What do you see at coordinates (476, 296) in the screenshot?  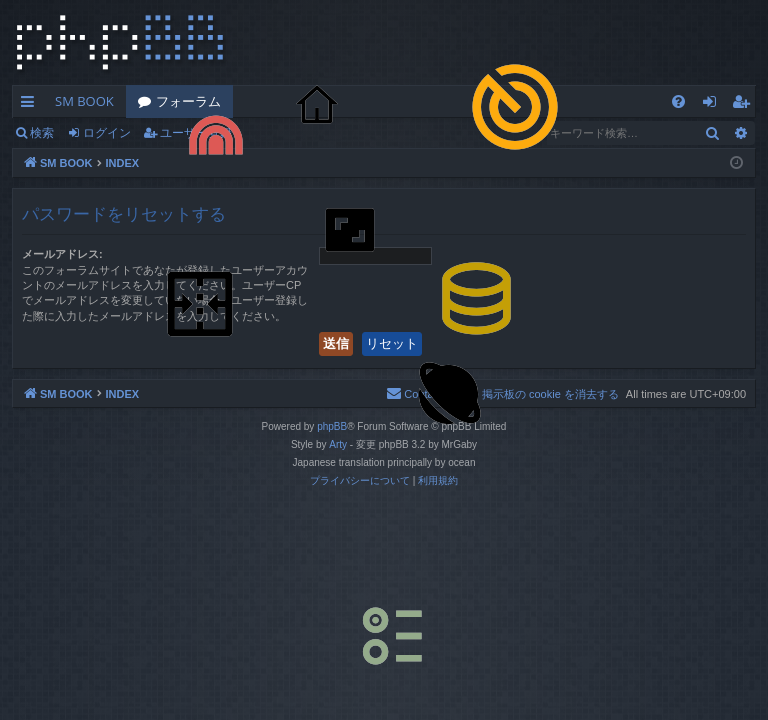 I see `access database storage` at bounding box center [476, 296].